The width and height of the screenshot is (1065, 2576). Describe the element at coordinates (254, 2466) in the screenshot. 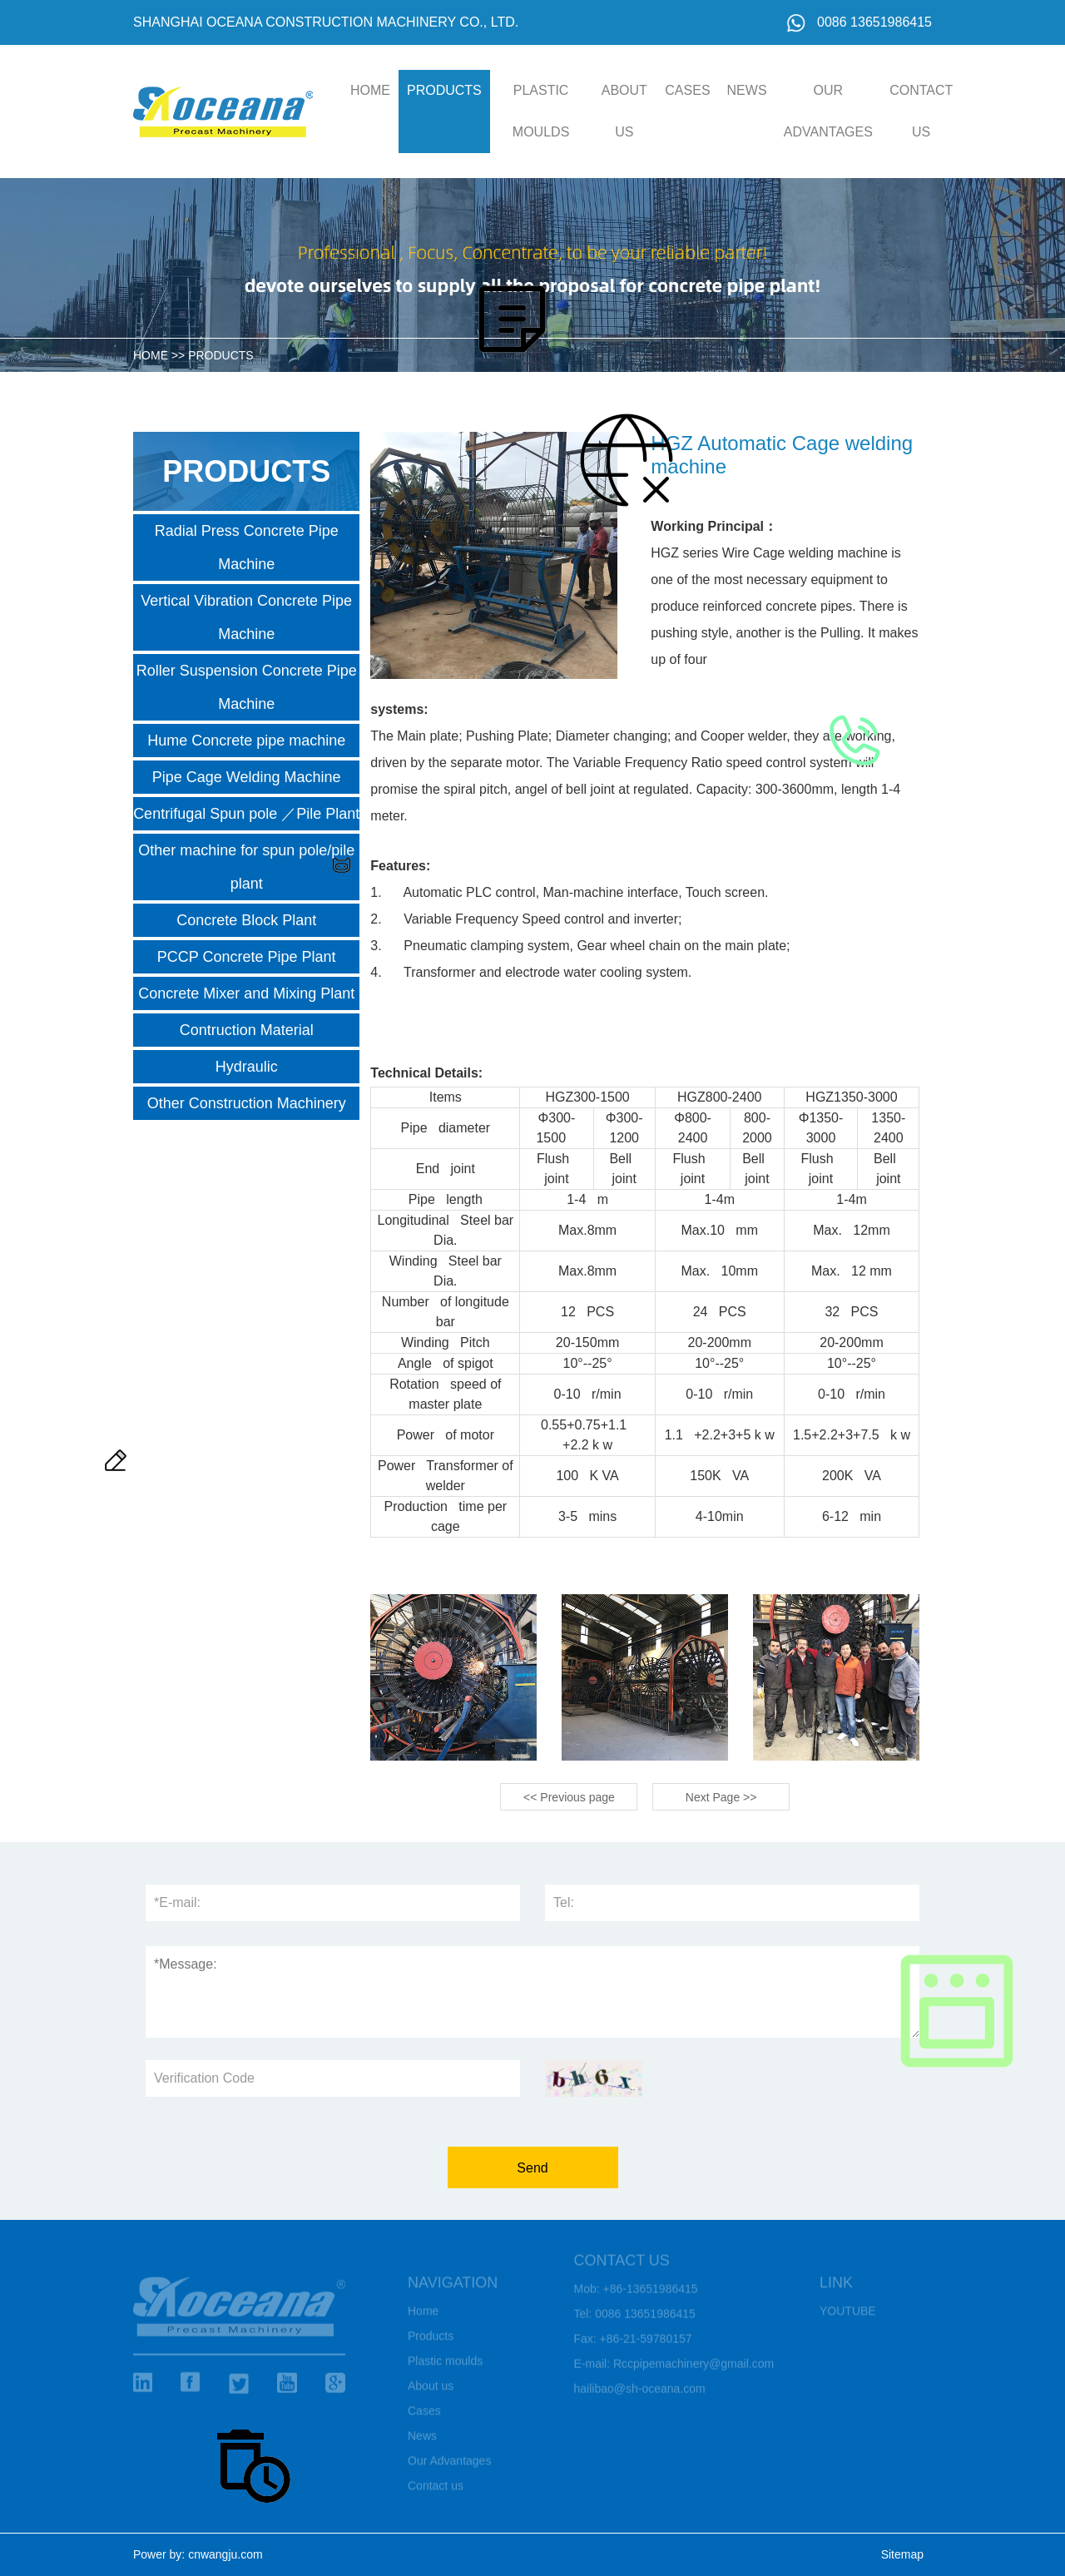

I see `enable auto-delete for items after a set time` at that location.